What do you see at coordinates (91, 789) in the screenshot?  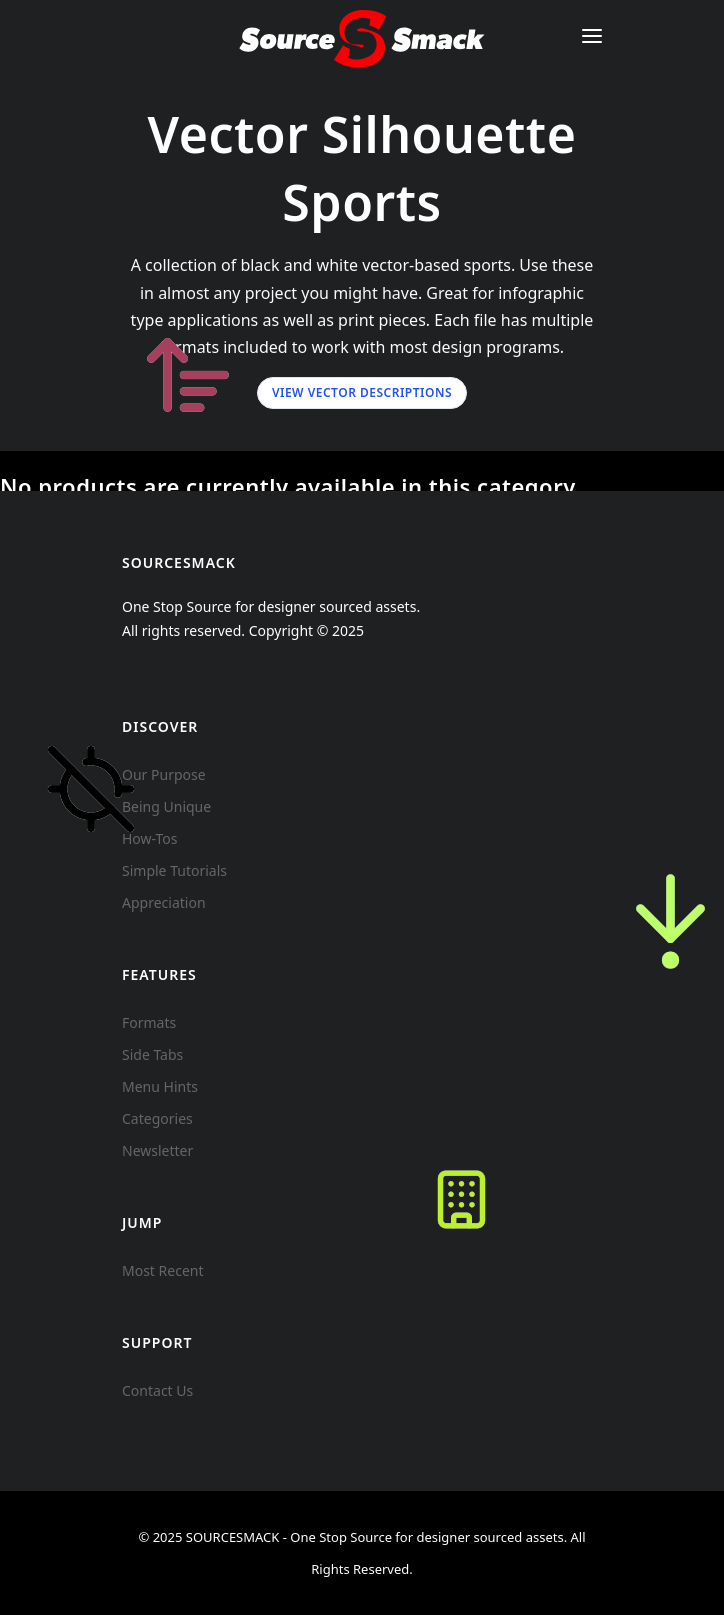 I see `location tracking is disabled` at bounding box center [91, 789].